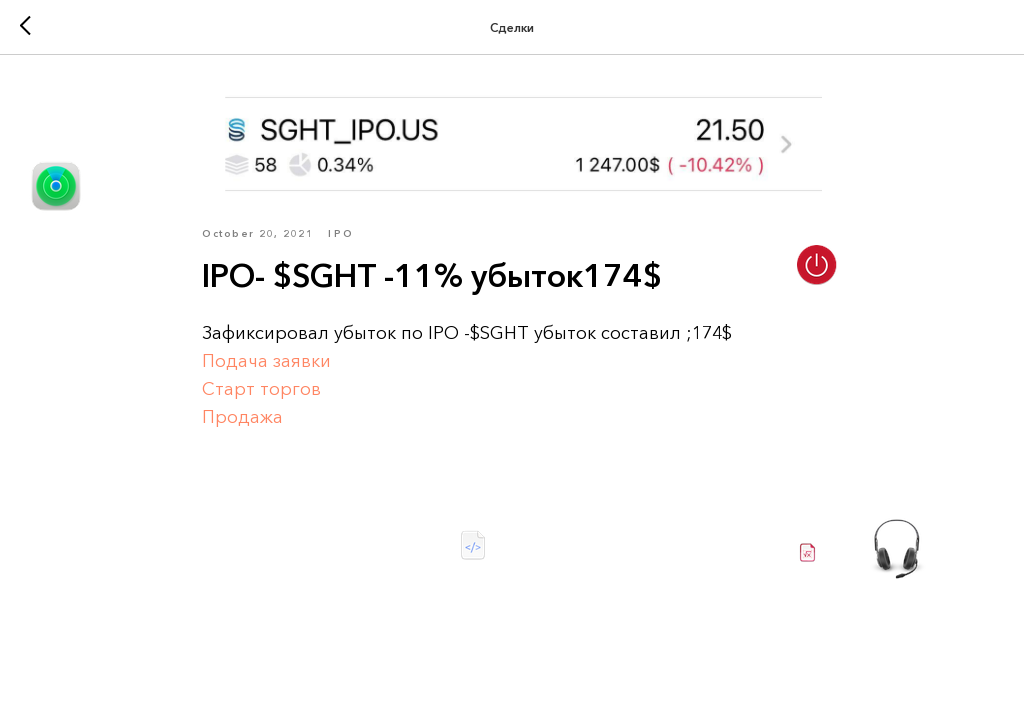 This screenshot has width=1024, height=720. Describe the element at coordinates (807, 552) in the screenshot. I see `libreoffice math formula template file` at that location.